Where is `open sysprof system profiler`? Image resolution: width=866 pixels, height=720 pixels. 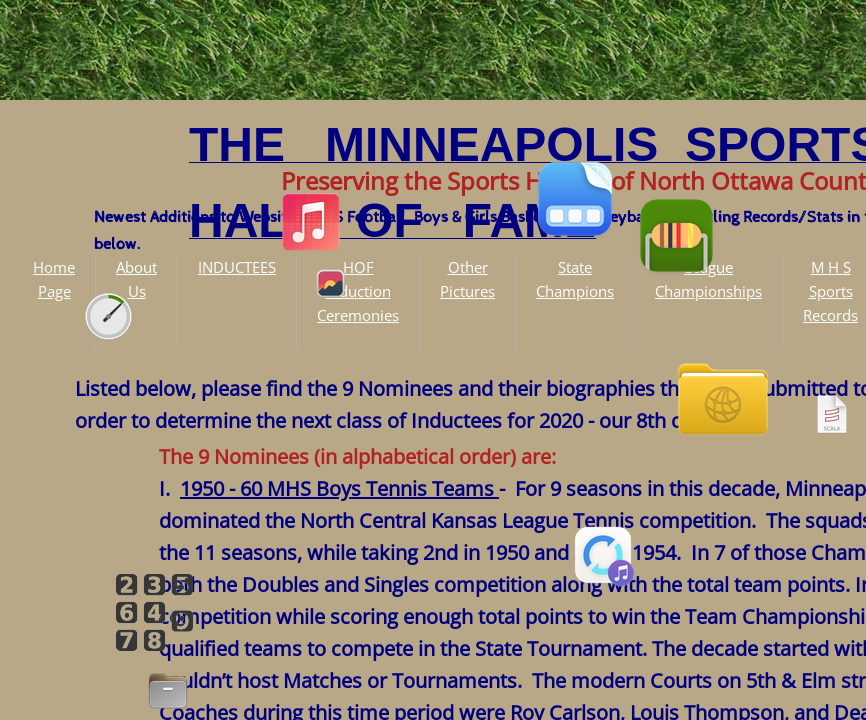
open sysprof system profiler is located at coordinates (108, 316).